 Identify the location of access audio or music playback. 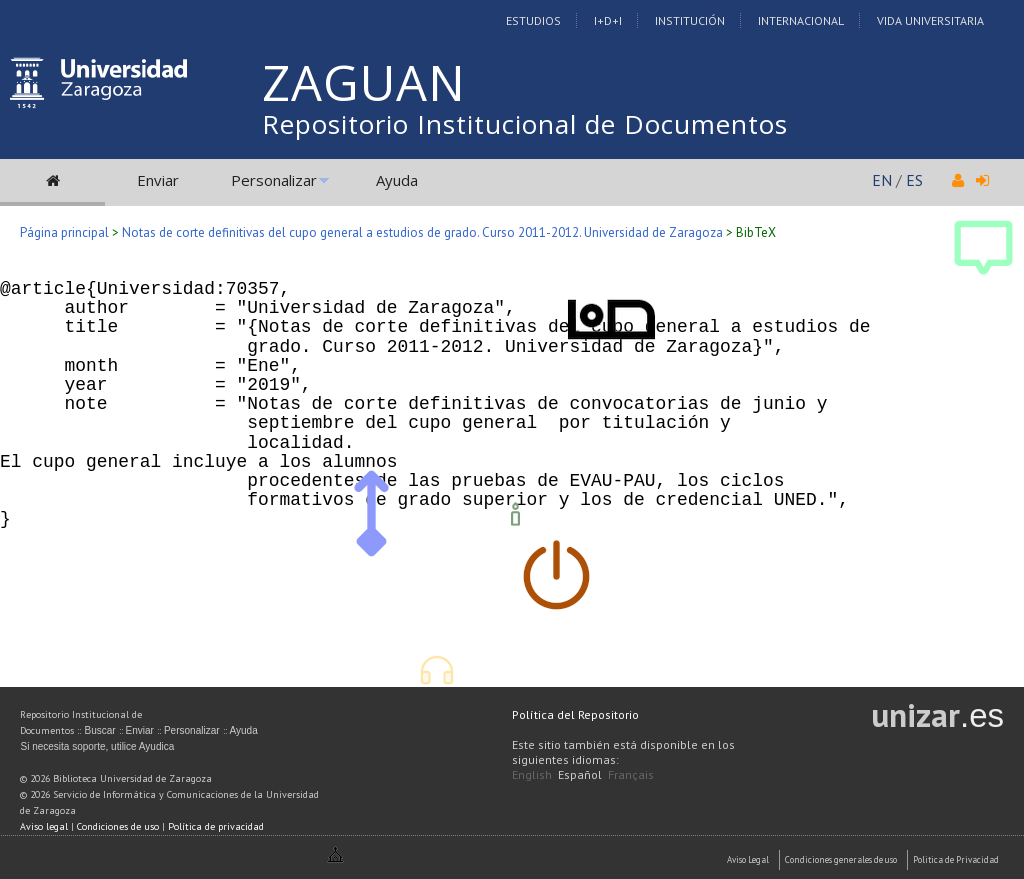
(437, 672).